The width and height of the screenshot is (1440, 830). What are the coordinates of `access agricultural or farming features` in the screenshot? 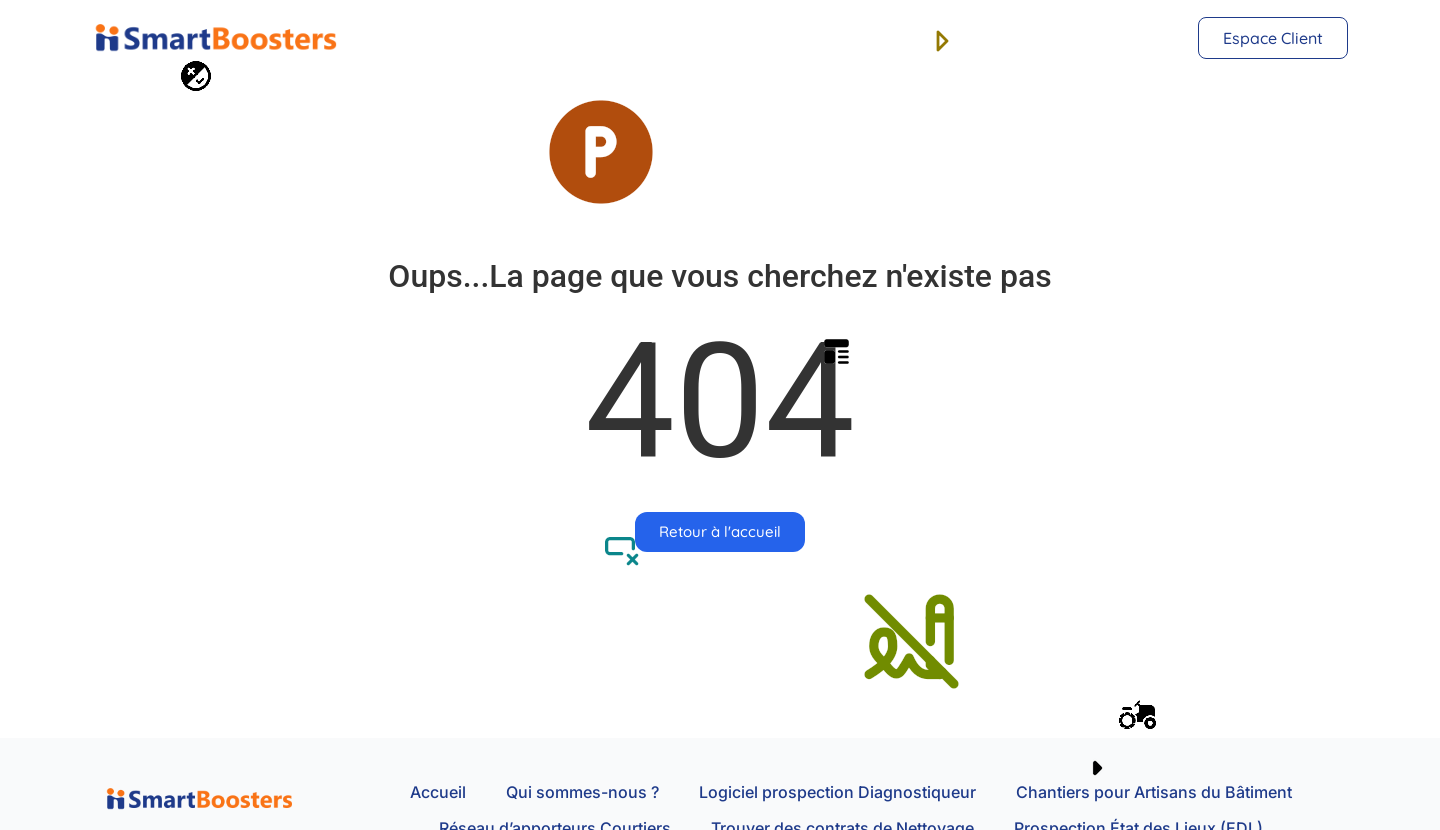 It's located at (1137, 715).